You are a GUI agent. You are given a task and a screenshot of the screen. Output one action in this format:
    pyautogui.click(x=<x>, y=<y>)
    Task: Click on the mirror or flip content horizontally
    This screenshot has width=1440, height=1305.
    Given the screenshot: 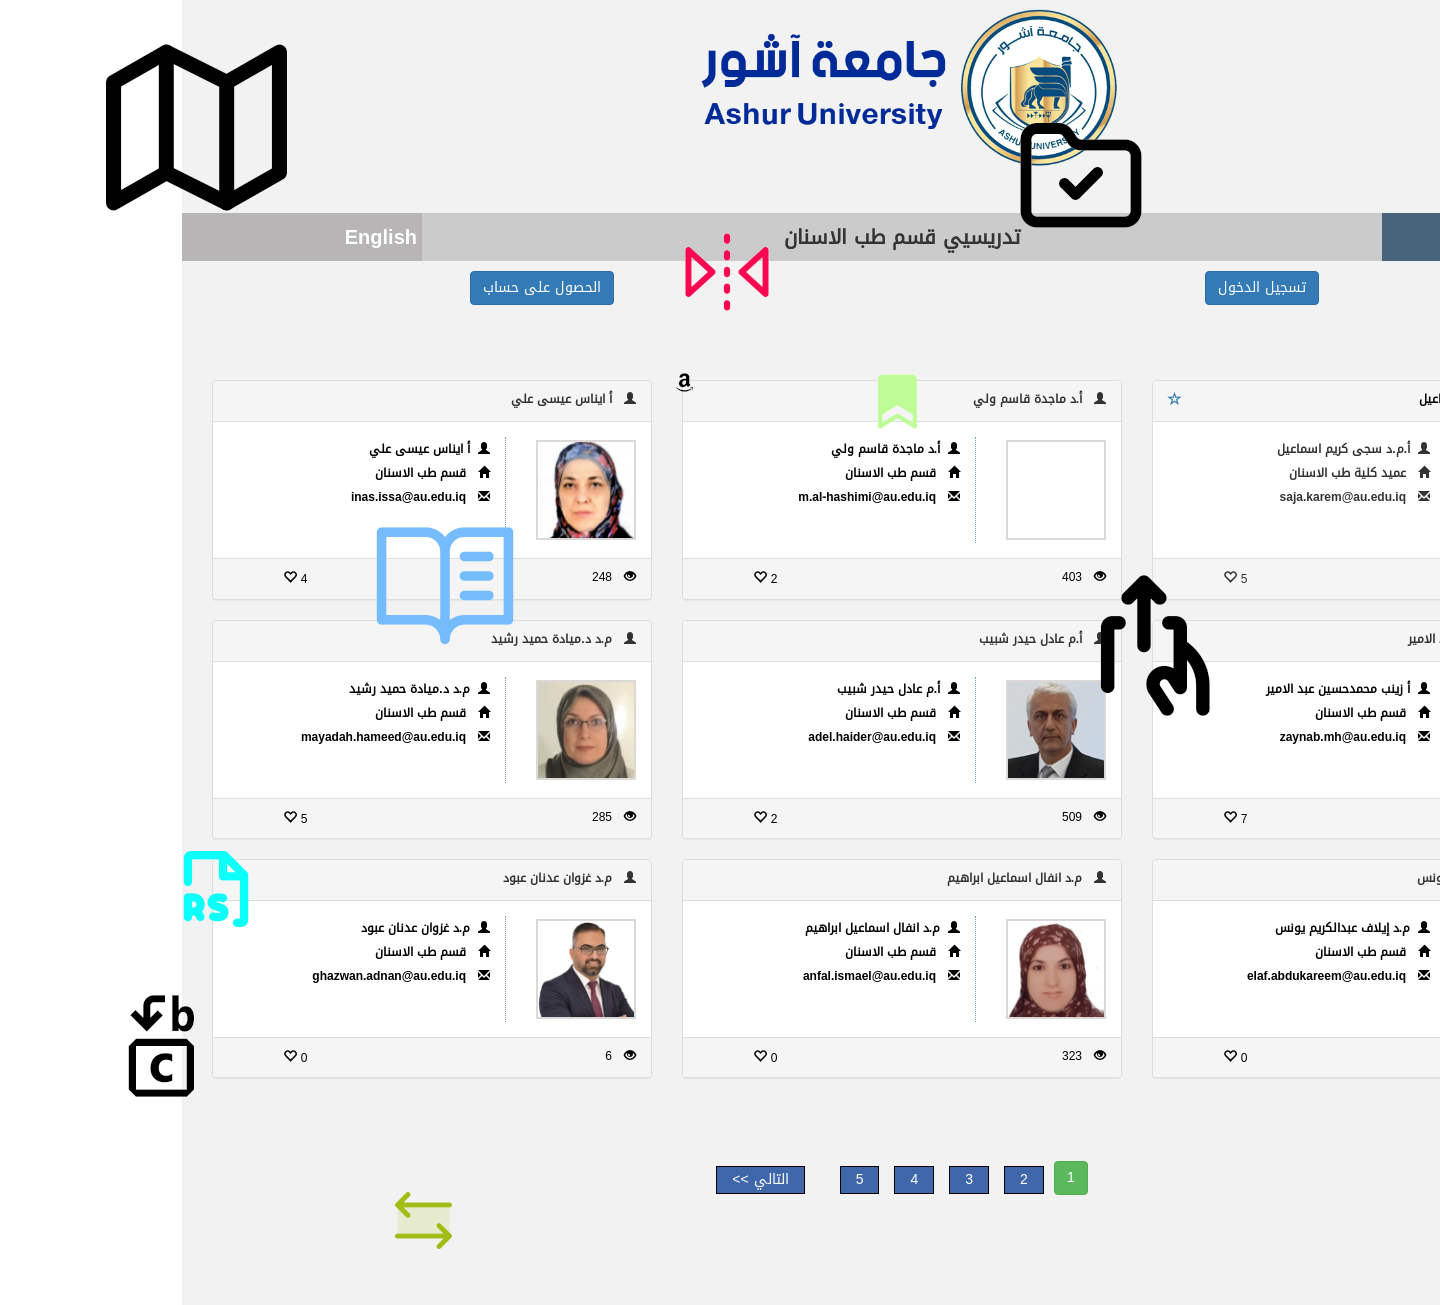 What is the action you would take?
    pyautogui.click(x=727, y=272)
    